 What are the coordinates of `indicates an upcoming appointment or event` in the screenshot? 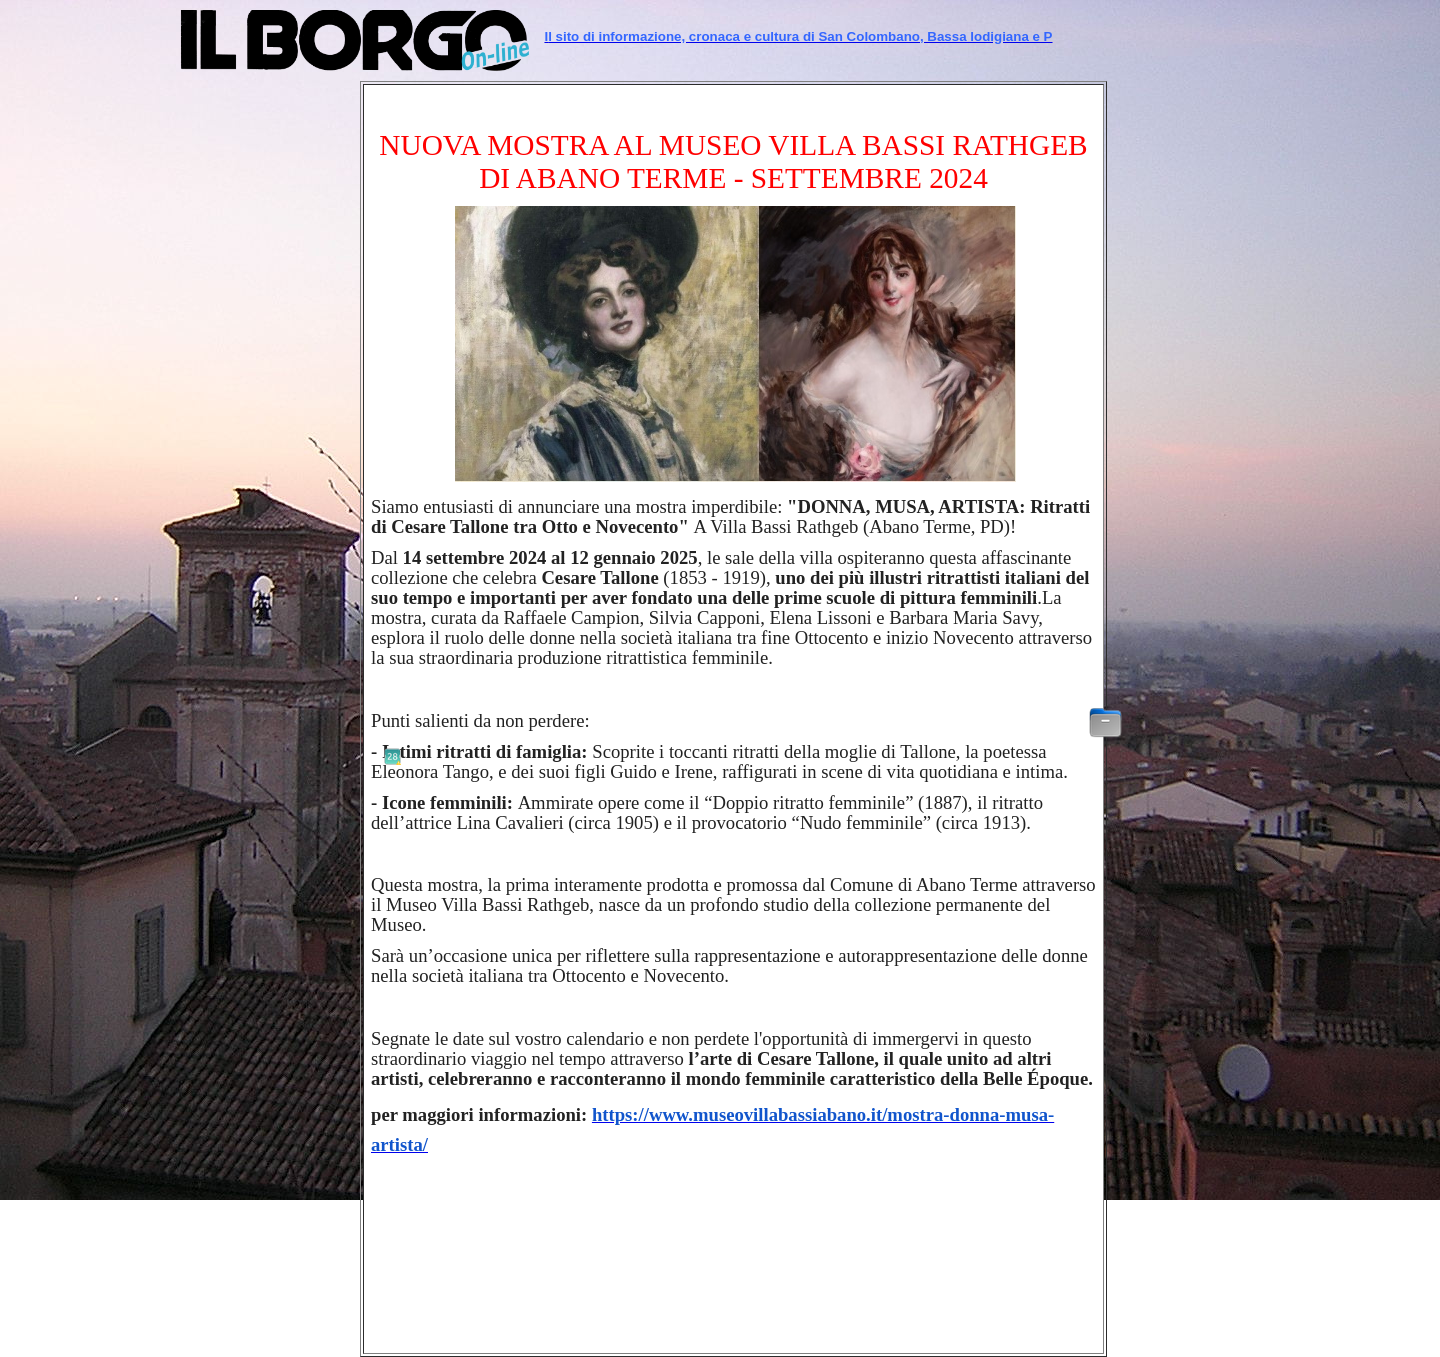 It's located at (392, 756).